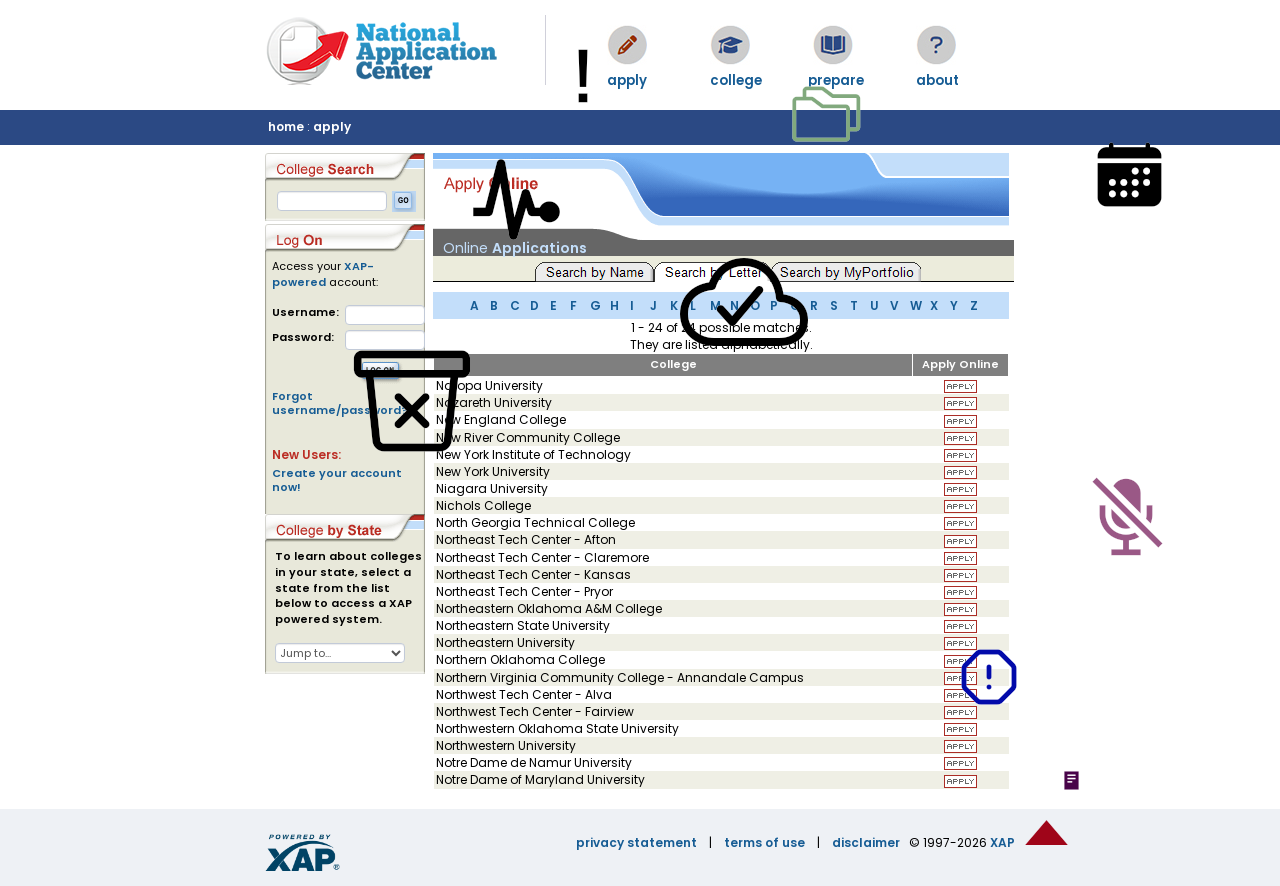  Describe the element at coordinates (744, 302) in the screenshot. I see `file successfully uploaded to cloud` at that location.